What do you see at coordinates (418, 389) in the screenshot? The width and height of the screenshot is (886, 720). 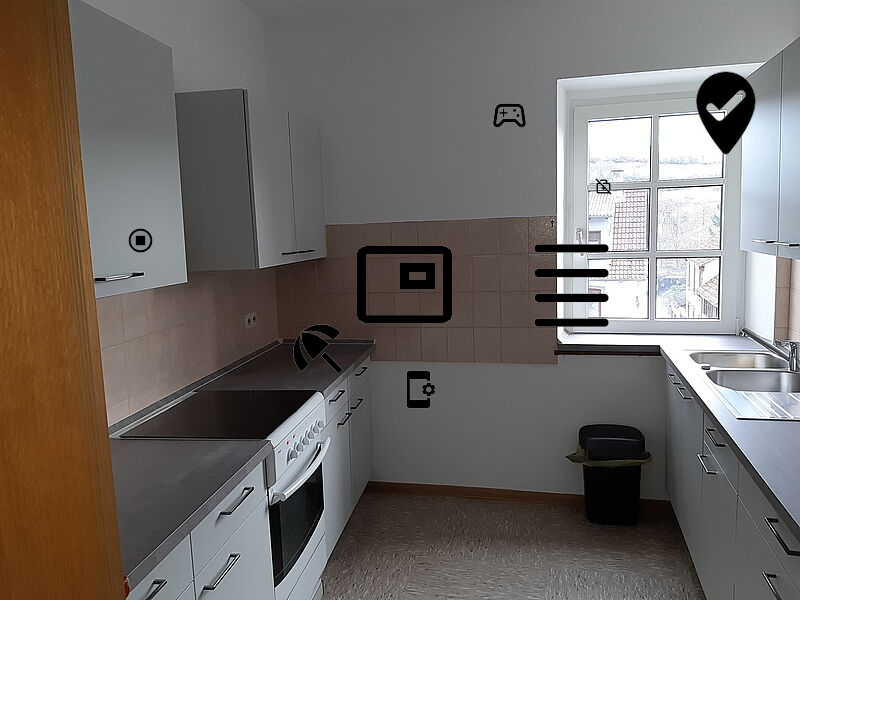 I see `open app settings` at bounding box center [418, 389].